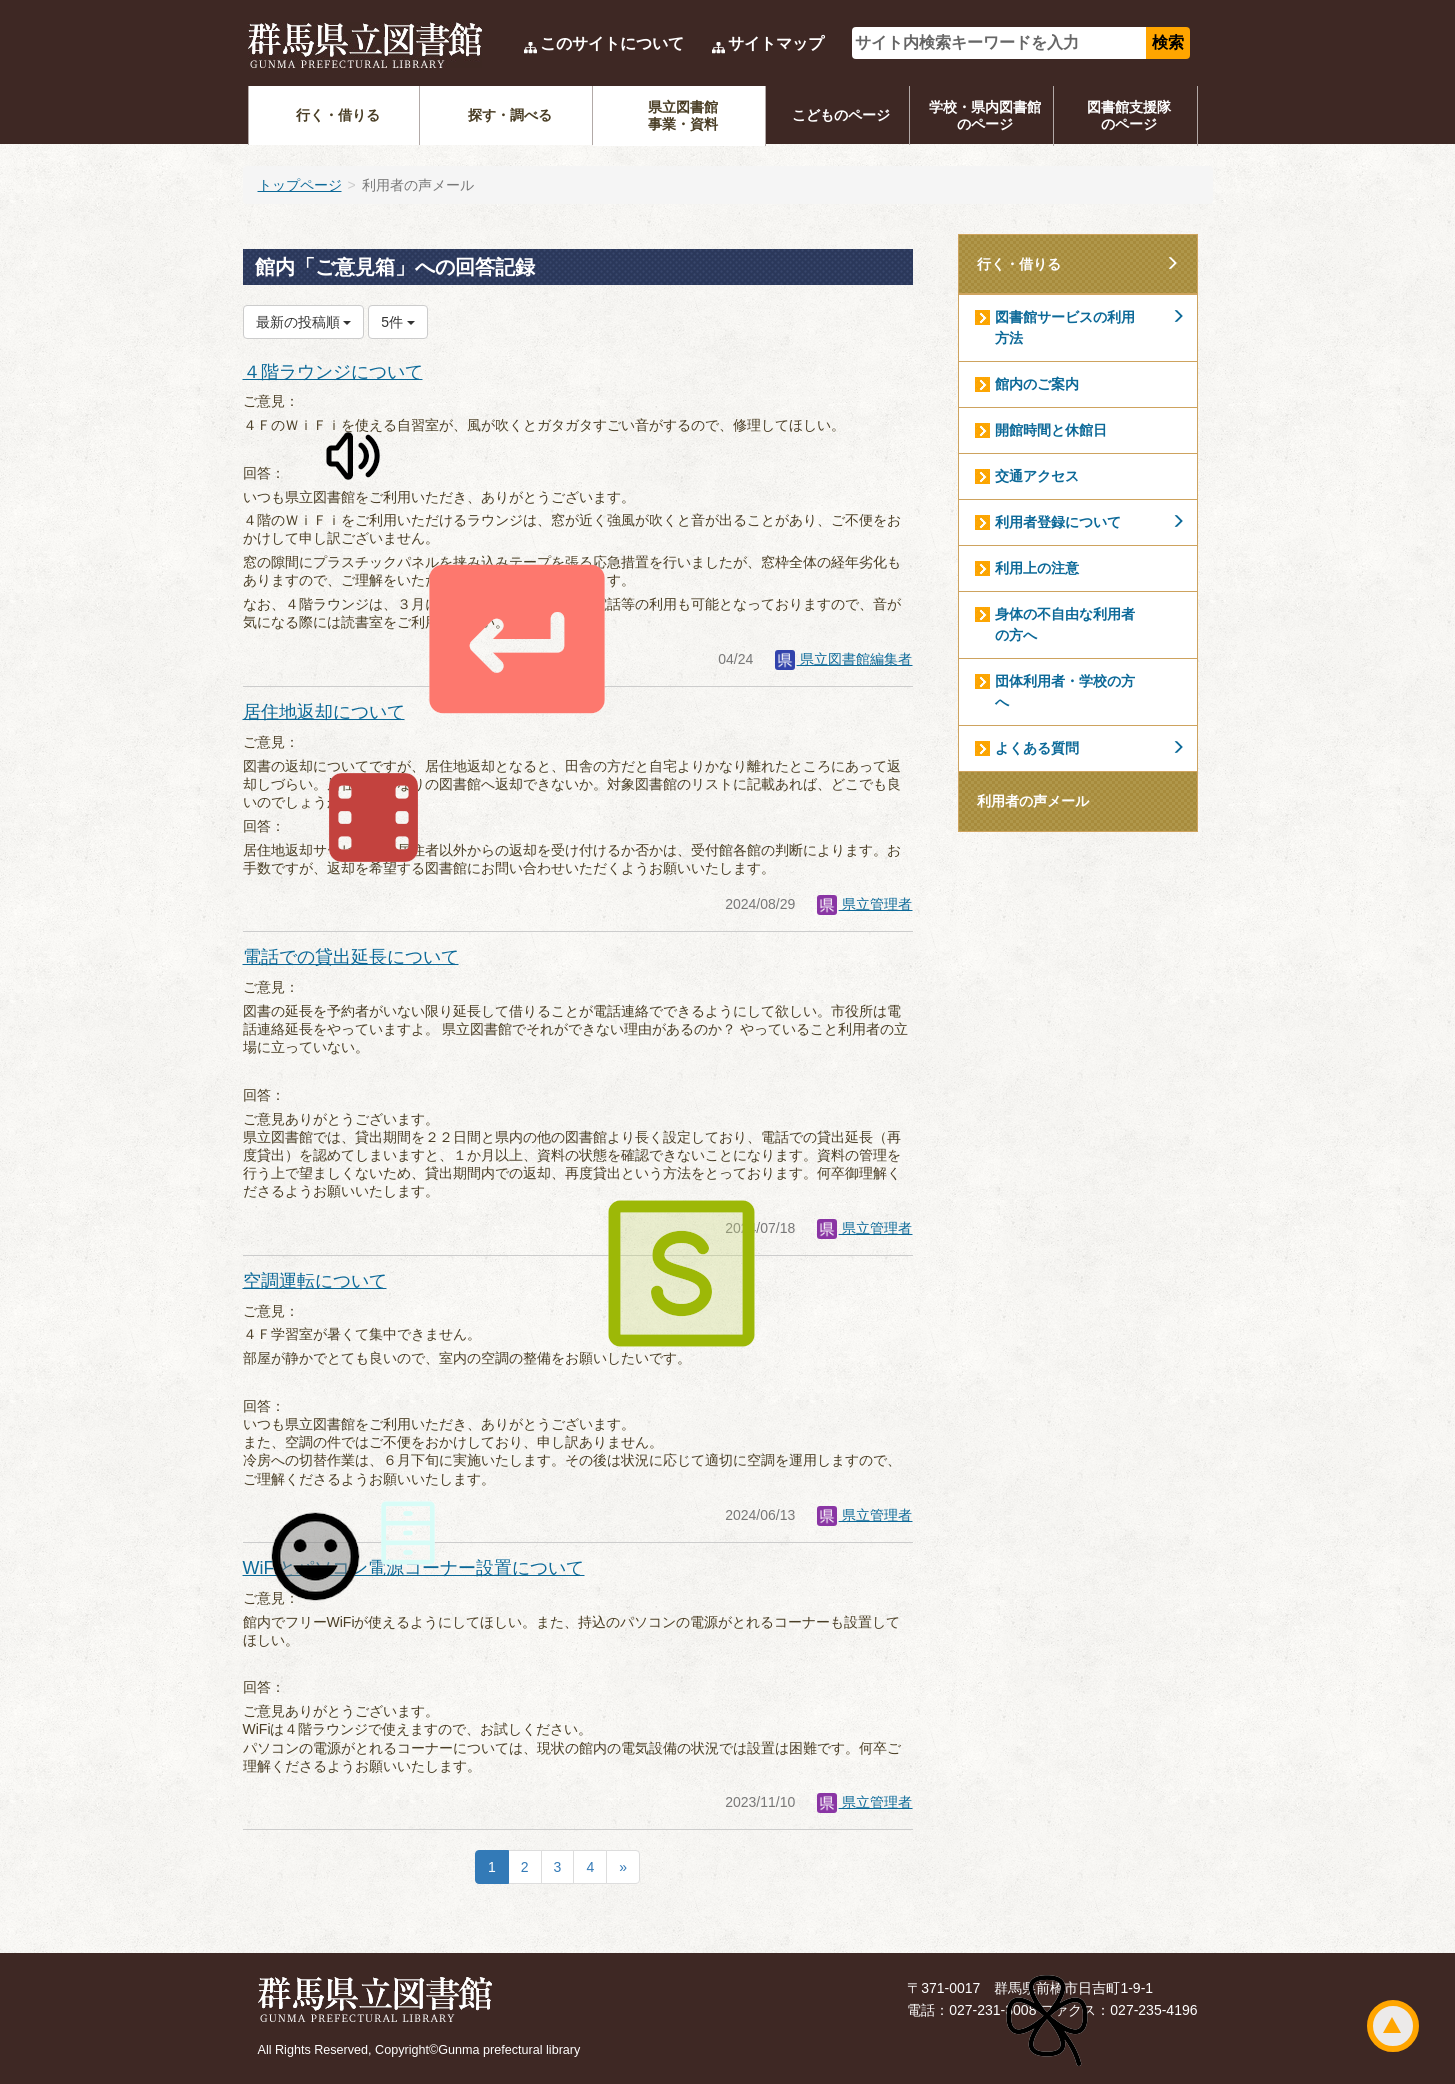 This screenshot has width=1455, height=2084. What do you see at coordinates (1047, 2019) in the screenshot?
I see `indicates luck or bonus feature` at bounding box center [1047, 2019].